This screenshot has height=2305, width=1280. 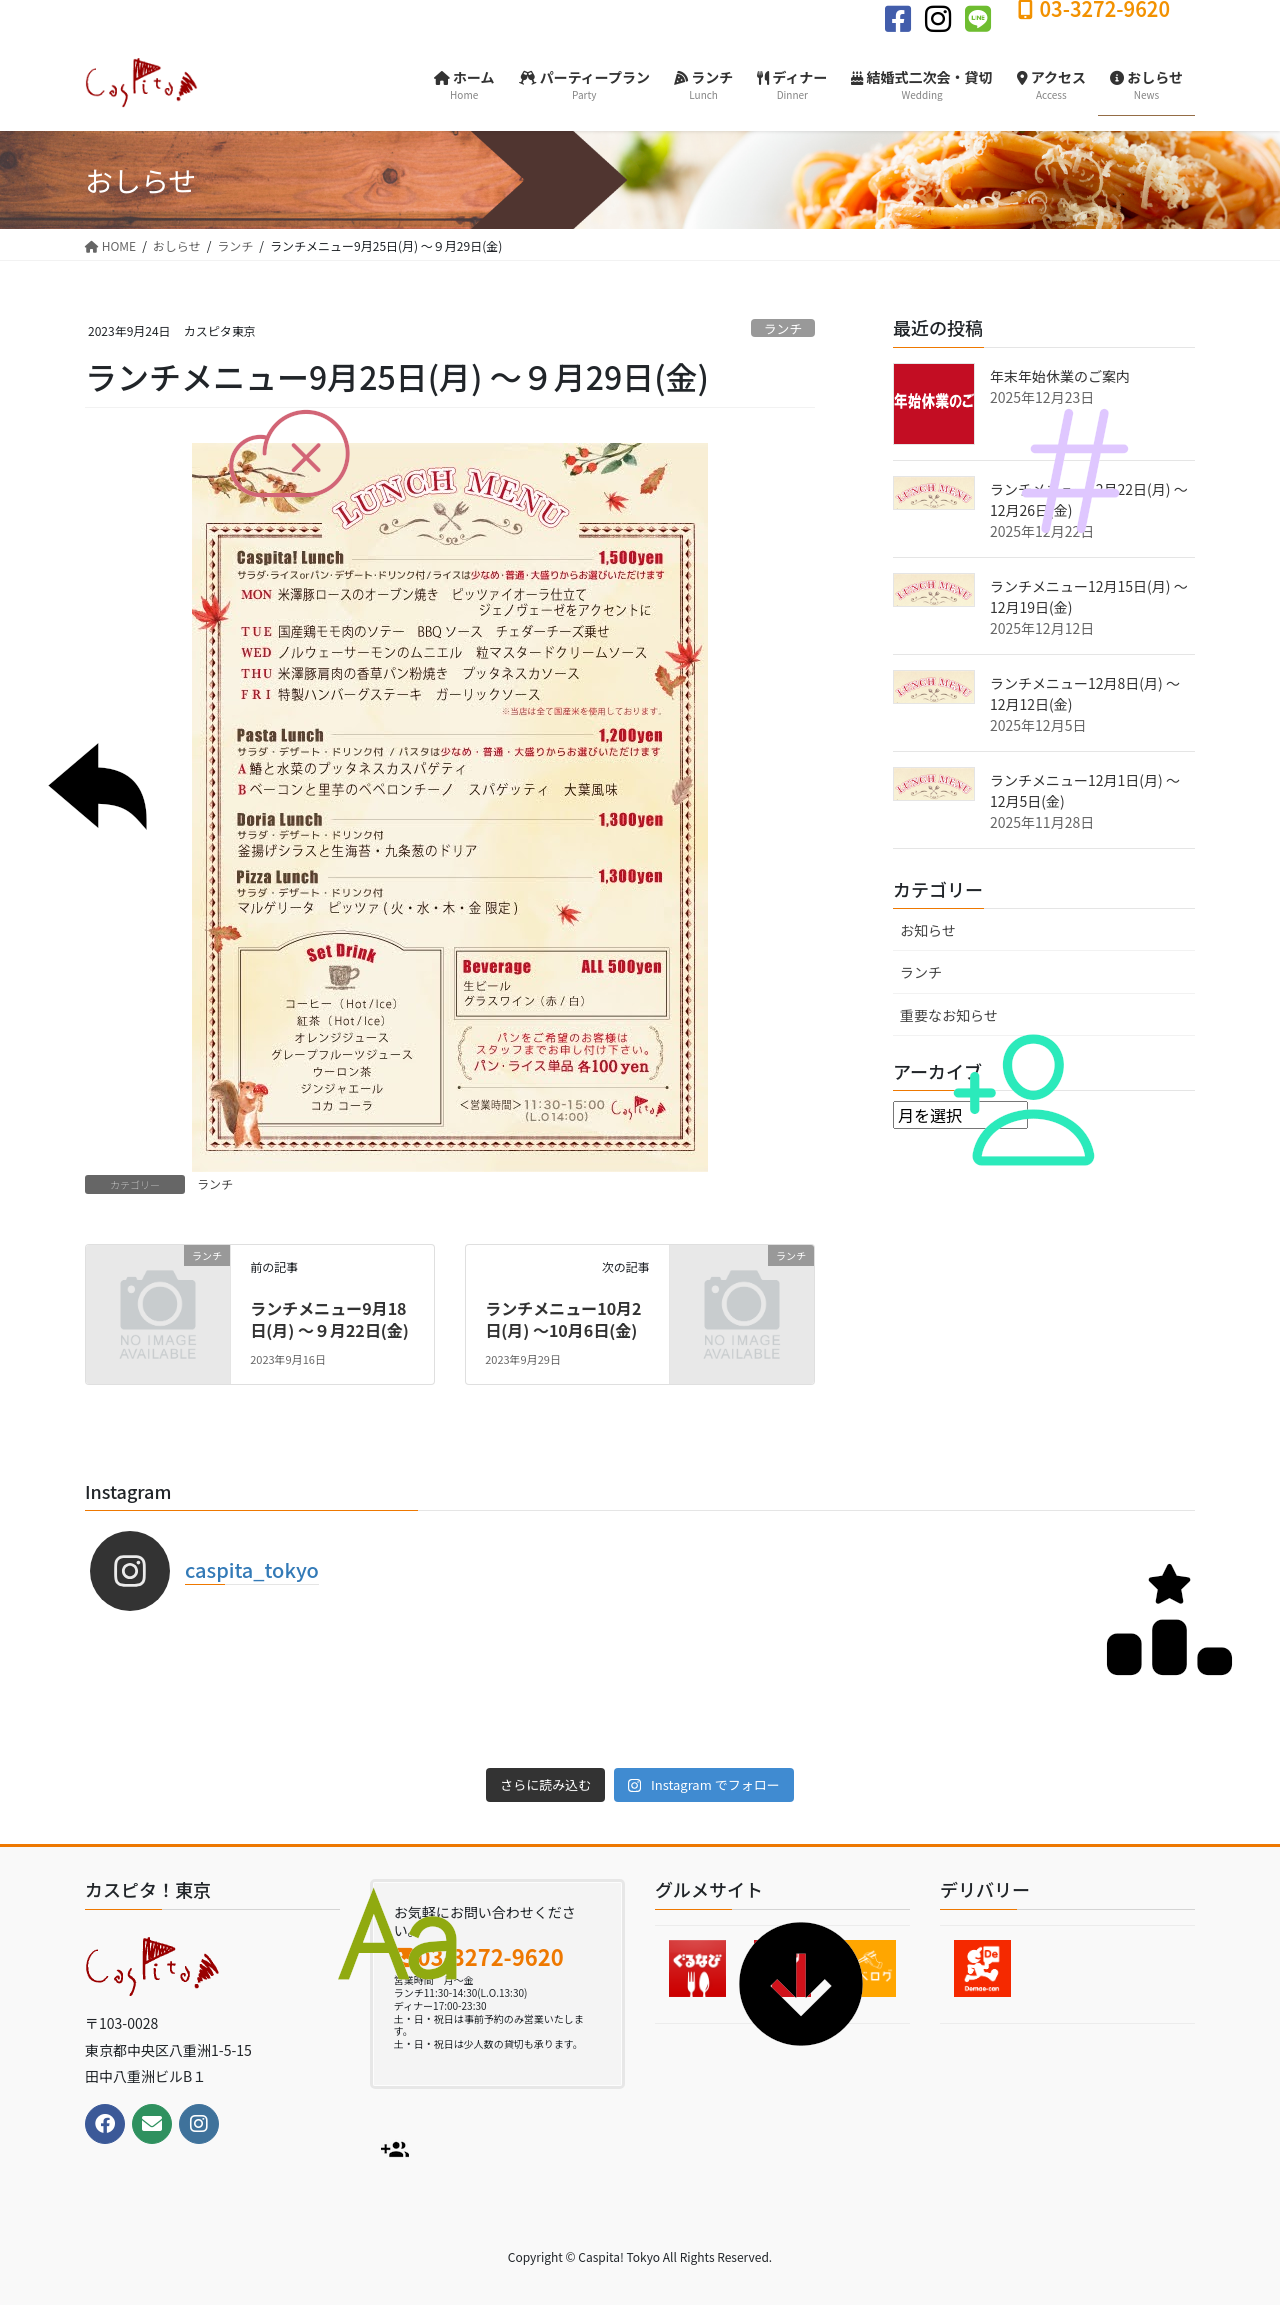 I want to click on download a file or content, so click(x=801, y=1984).